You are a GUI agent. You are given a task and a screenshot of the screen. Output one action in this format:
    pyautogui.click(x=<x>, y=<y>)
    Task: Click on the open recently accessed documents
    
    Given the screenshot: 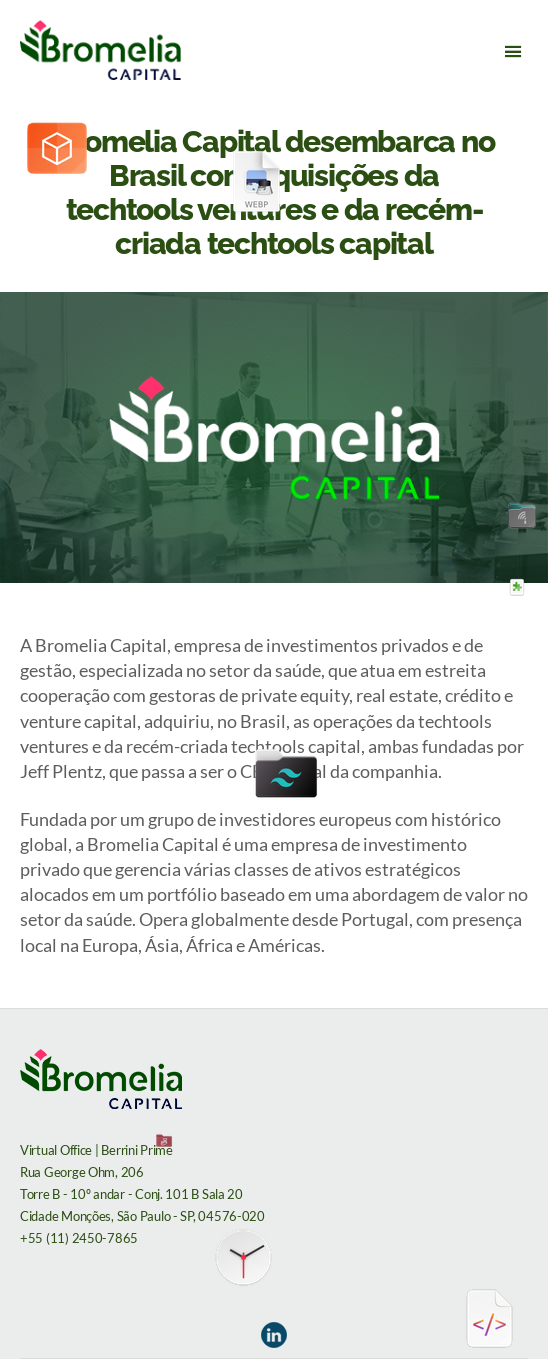 What is the action you would take?
    pyautogui.click(x=243, y=1257)
    